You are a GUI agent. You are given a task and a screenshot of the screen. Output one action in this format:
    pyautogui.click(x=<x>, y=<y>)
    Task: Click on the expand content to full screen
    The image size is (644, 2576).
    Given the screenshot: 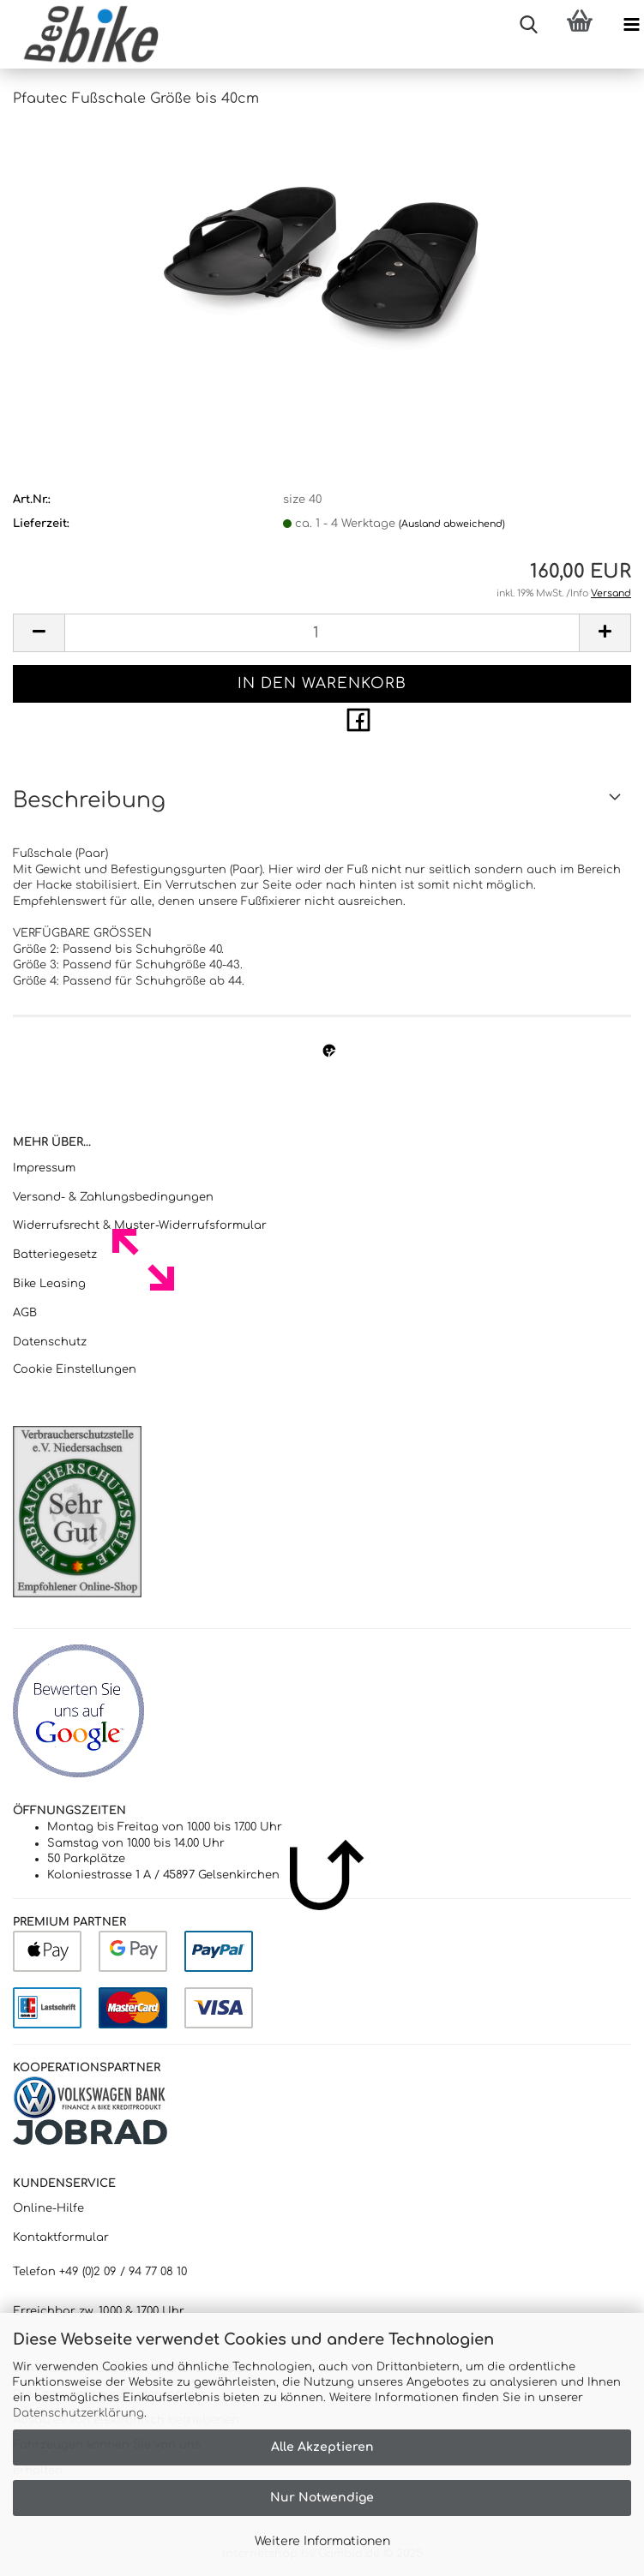 What is the action you would take?
    pyautogui.click(x=143, y=1260)
    